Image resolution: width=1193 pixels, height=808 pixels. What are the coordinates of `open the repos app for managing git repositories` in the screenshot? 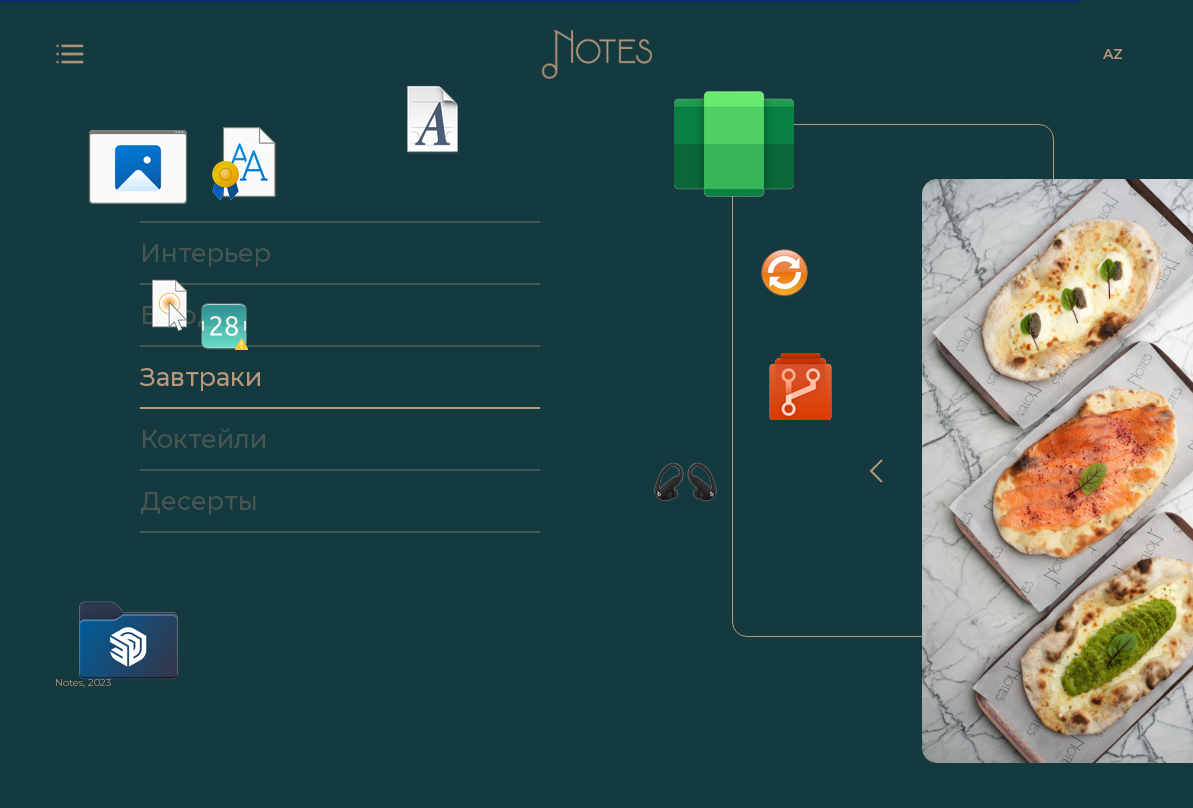 It's located at (800, 386).